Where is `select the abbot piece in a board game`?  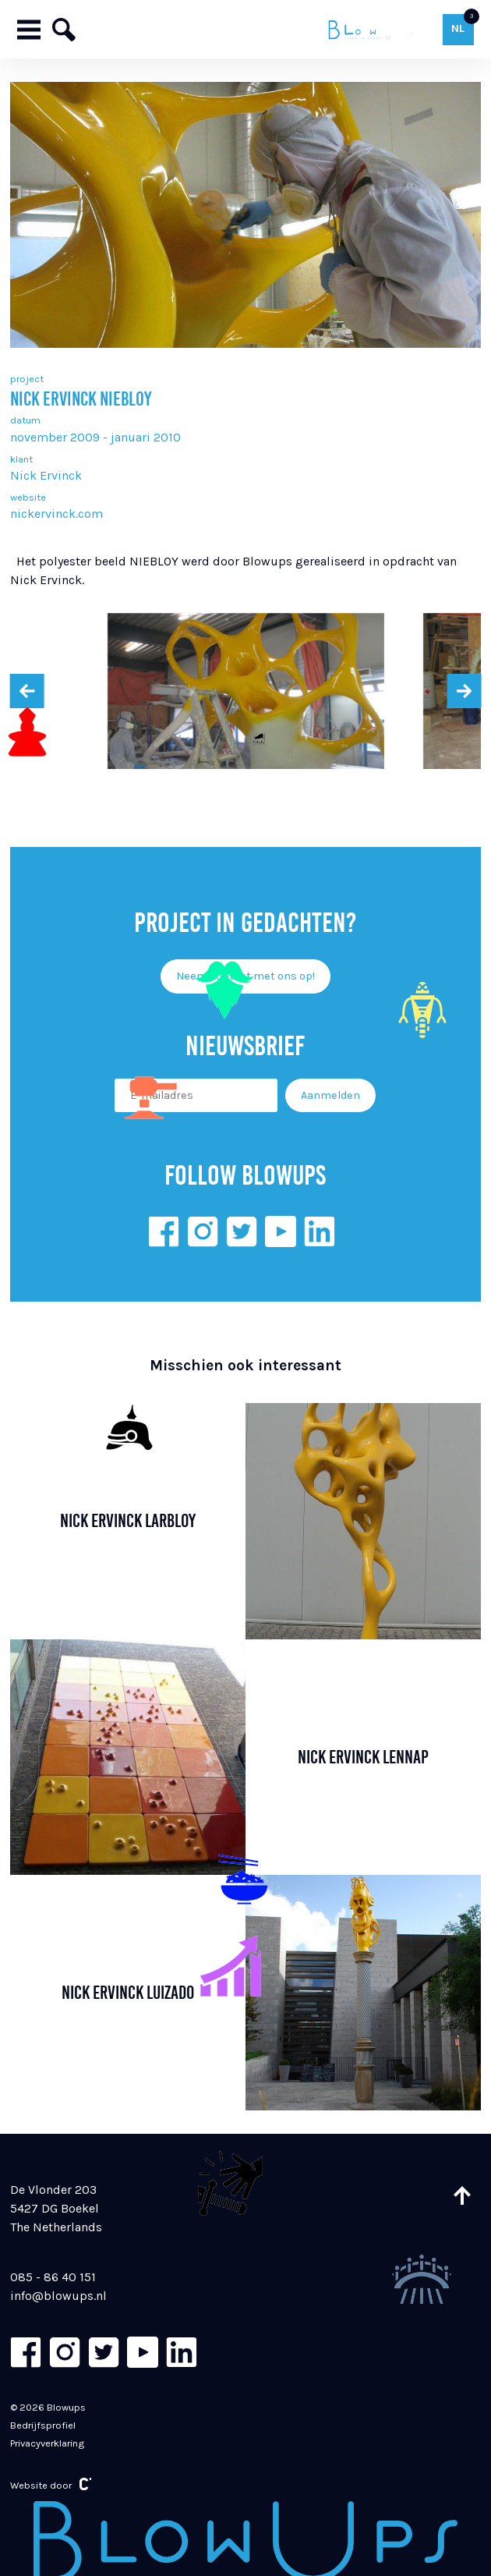
select the abbot piece in a board game is located at coordinates (27, 732).